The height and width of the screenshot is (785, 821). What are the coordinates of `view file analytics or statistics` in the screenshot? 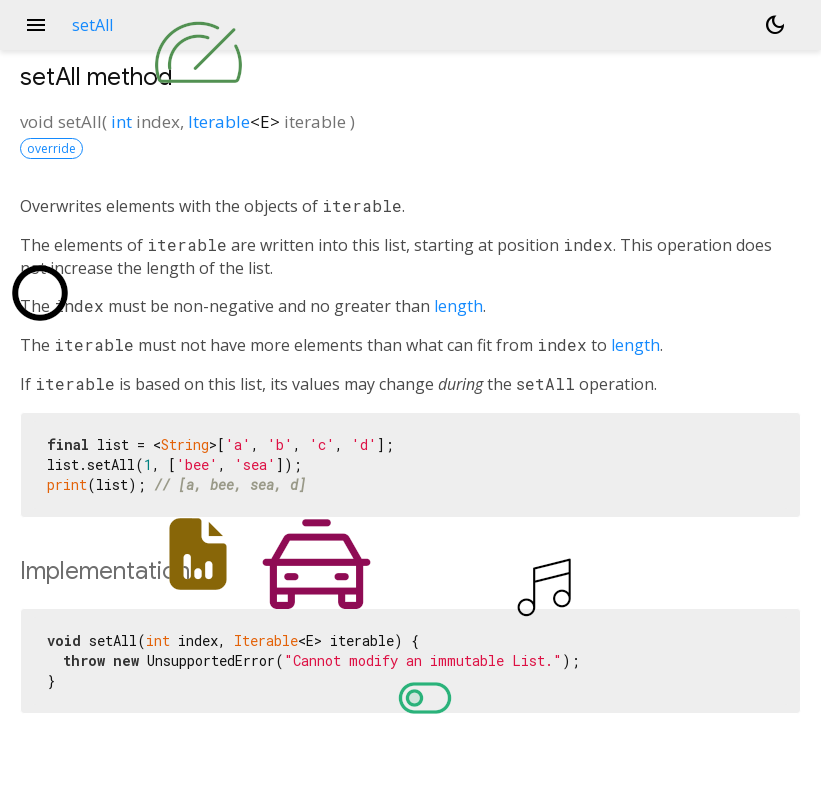 It's located at (198, 554).